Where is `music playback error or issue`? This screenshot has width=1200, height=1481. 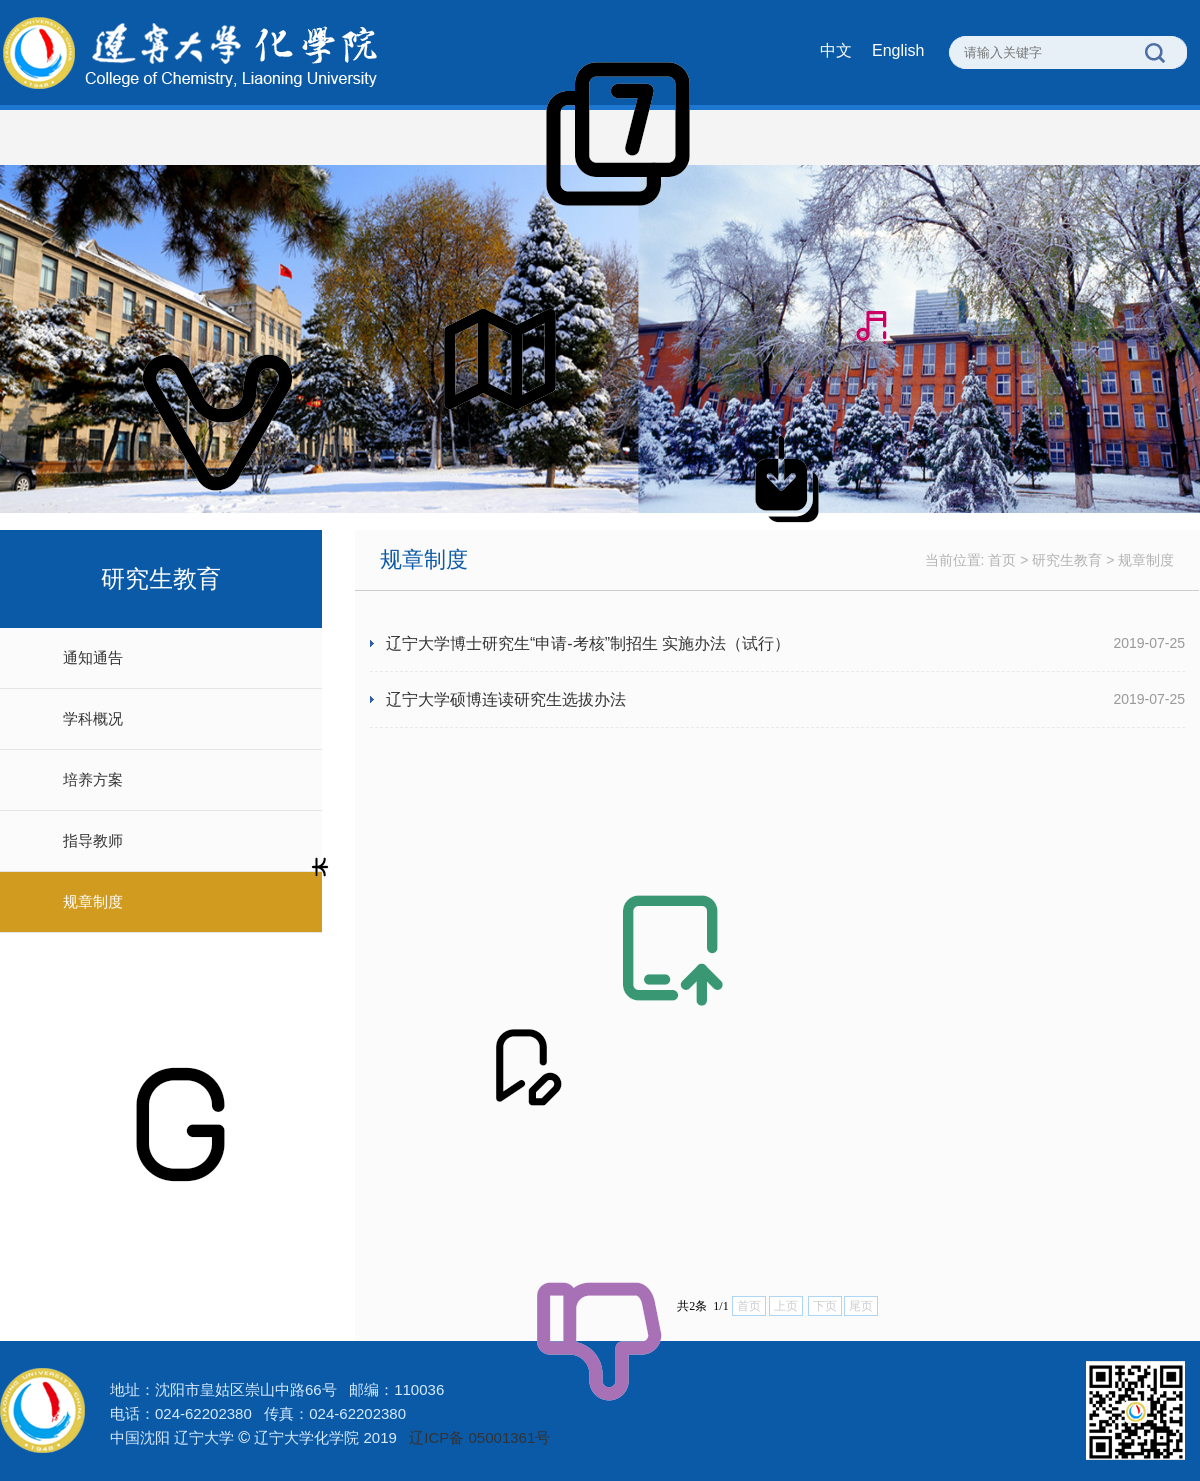
music playback error or issue is located at coordinates (873, 326).